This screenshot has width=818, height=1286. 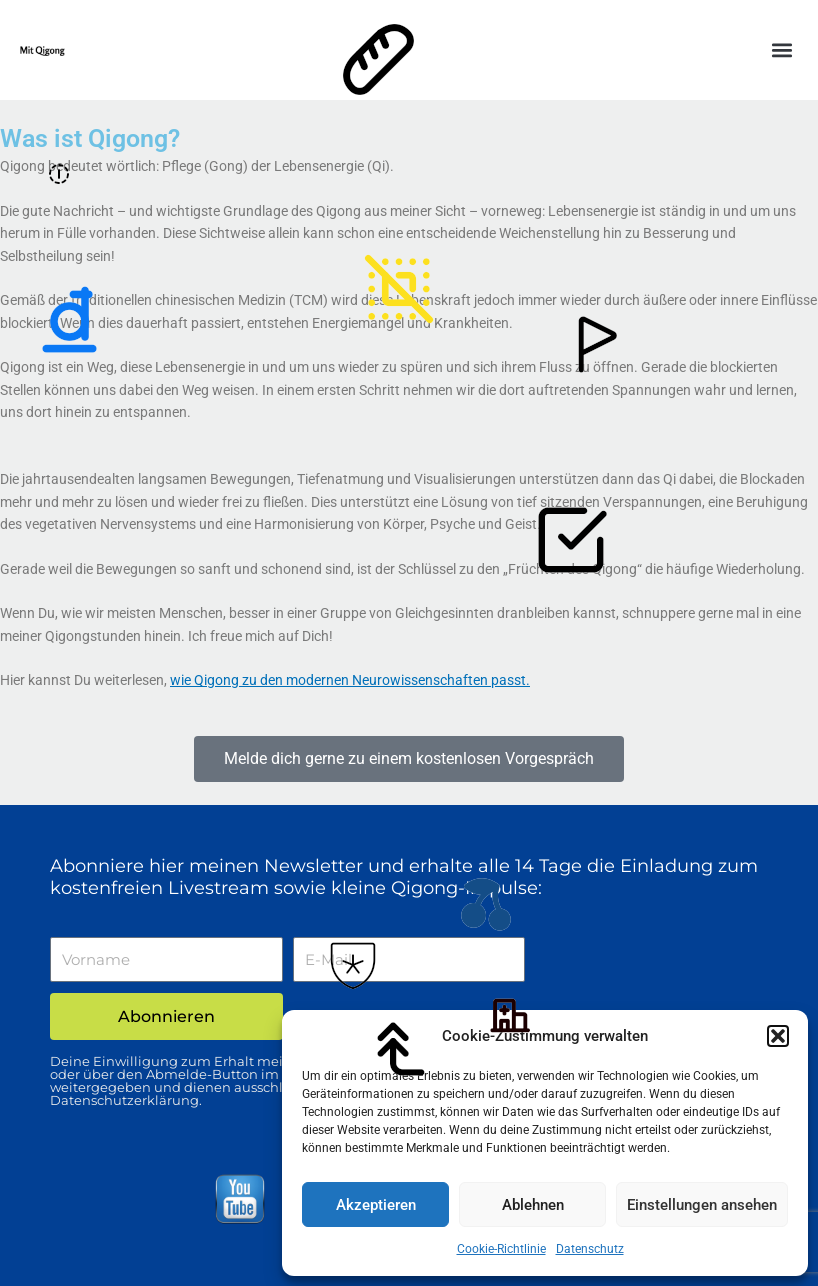 What do you see at coordinates (486, 903) in the screenshot?
I see `indicates fruit or food category` at bounding box center [486, 903].